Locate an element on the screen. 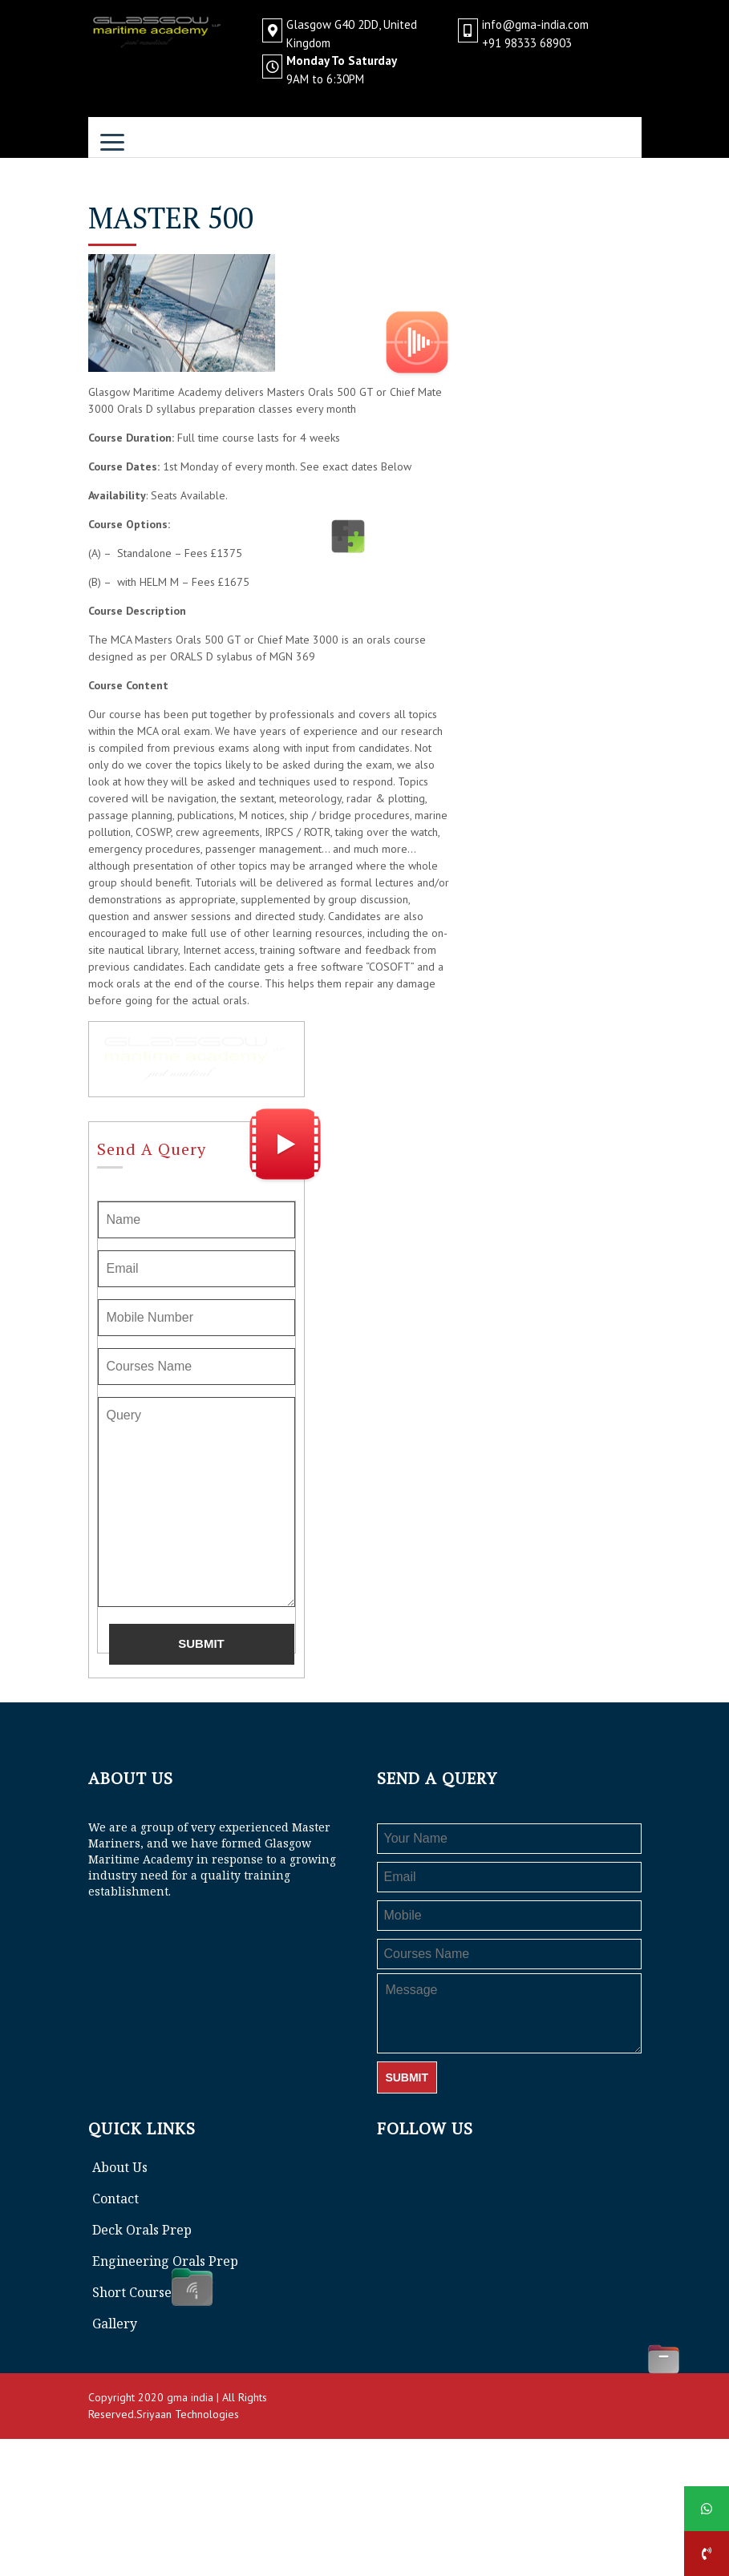 This screenshot has height=2576, width=729. open audiotube music streaming app is located at coordinates (417, 342).